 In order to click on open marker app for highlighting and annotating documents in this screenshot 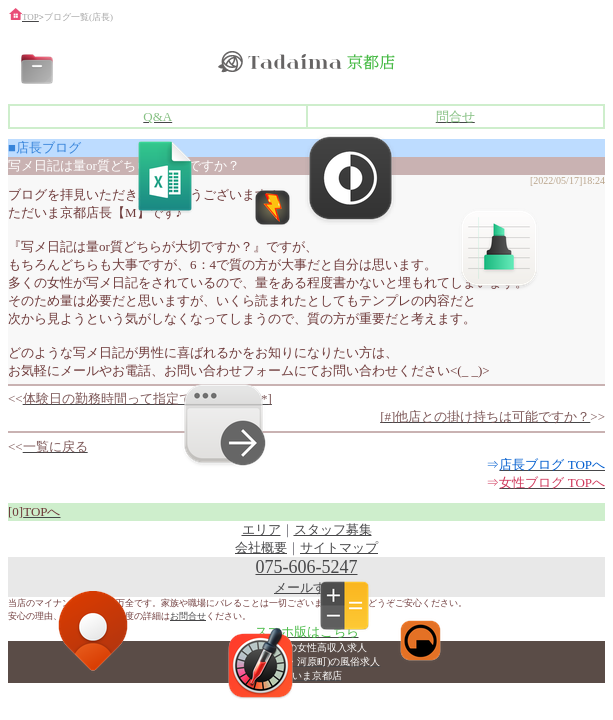, I will do `click(499, 248)`.